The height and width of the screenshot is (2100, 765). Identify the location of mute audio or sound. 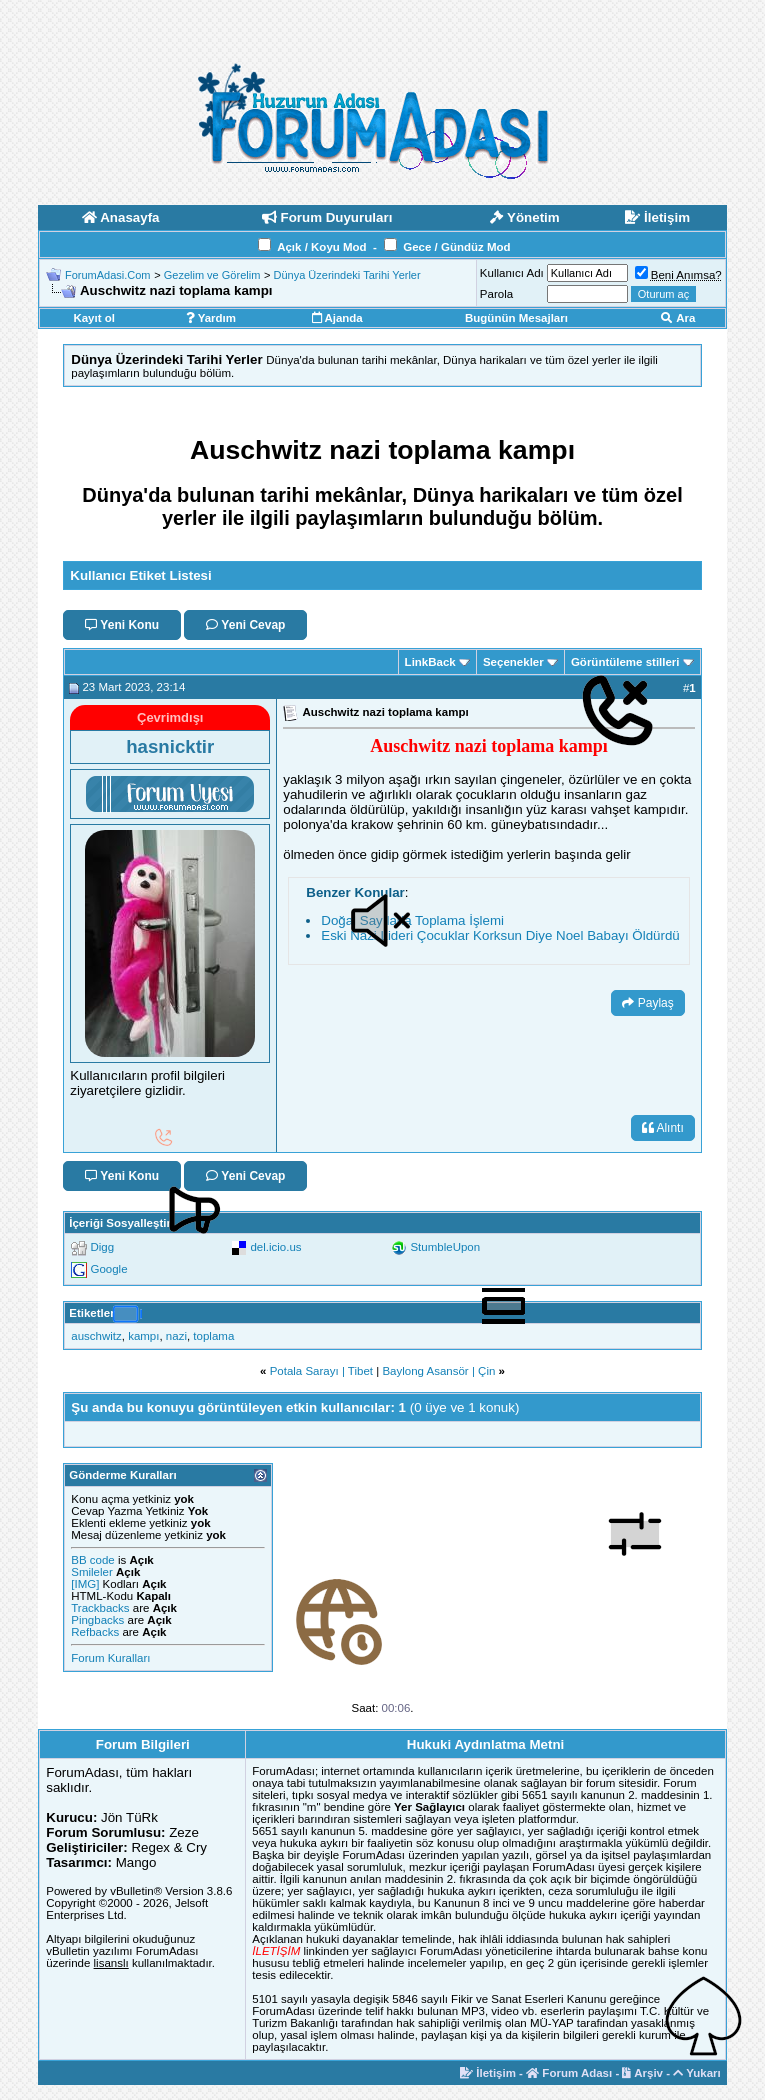
(377, 920).